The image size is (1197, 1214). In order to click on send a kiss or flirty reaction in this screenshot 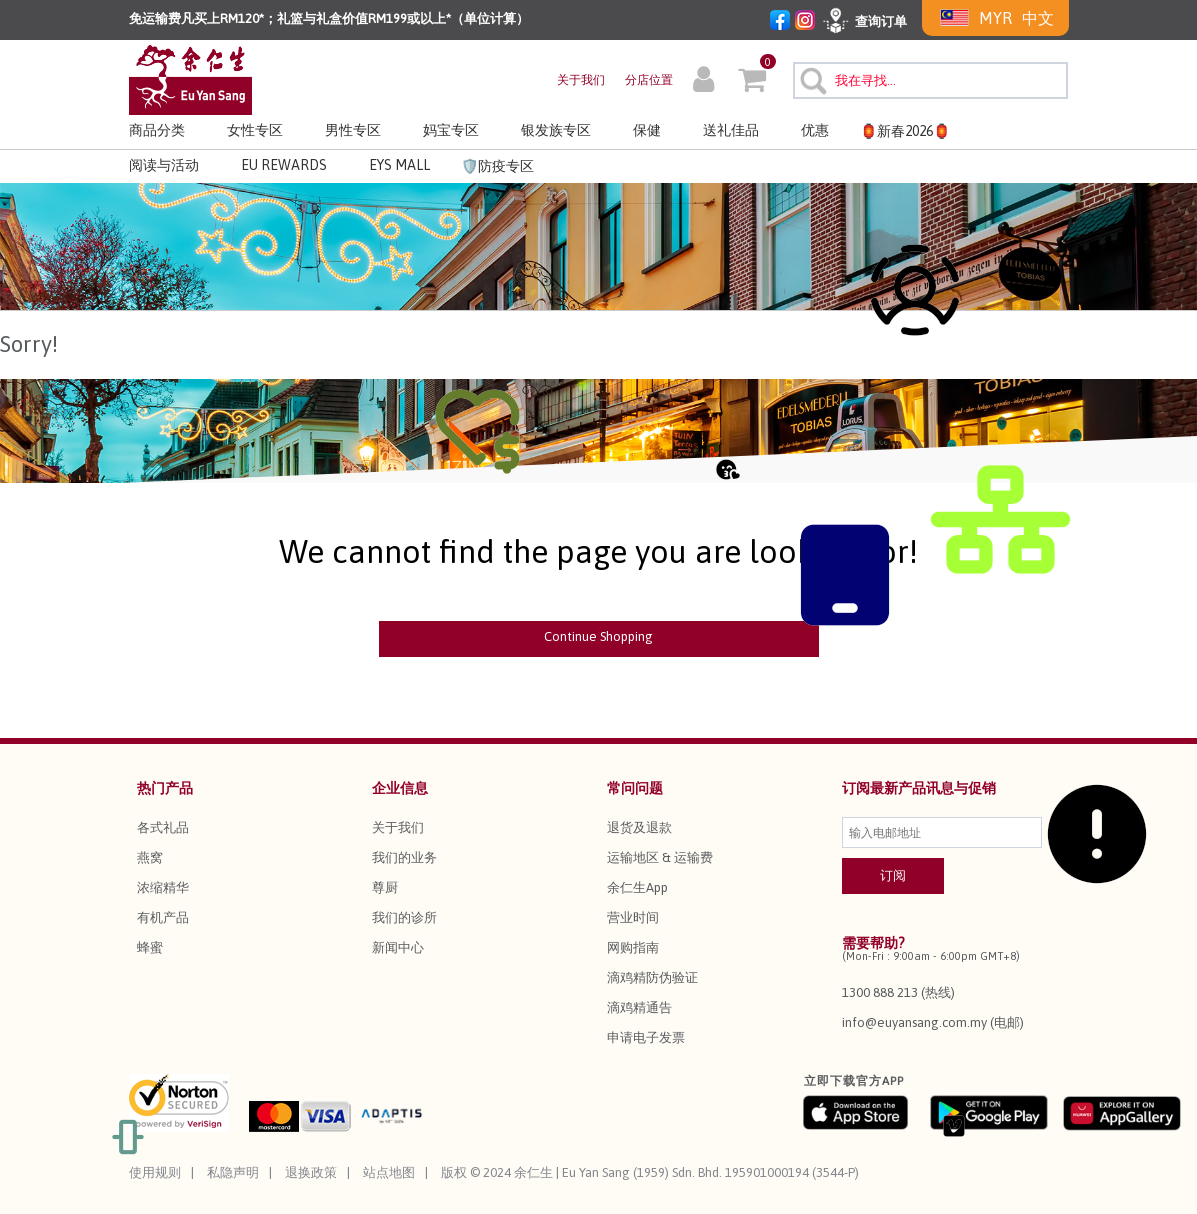, I will do `click(727, 469)`.